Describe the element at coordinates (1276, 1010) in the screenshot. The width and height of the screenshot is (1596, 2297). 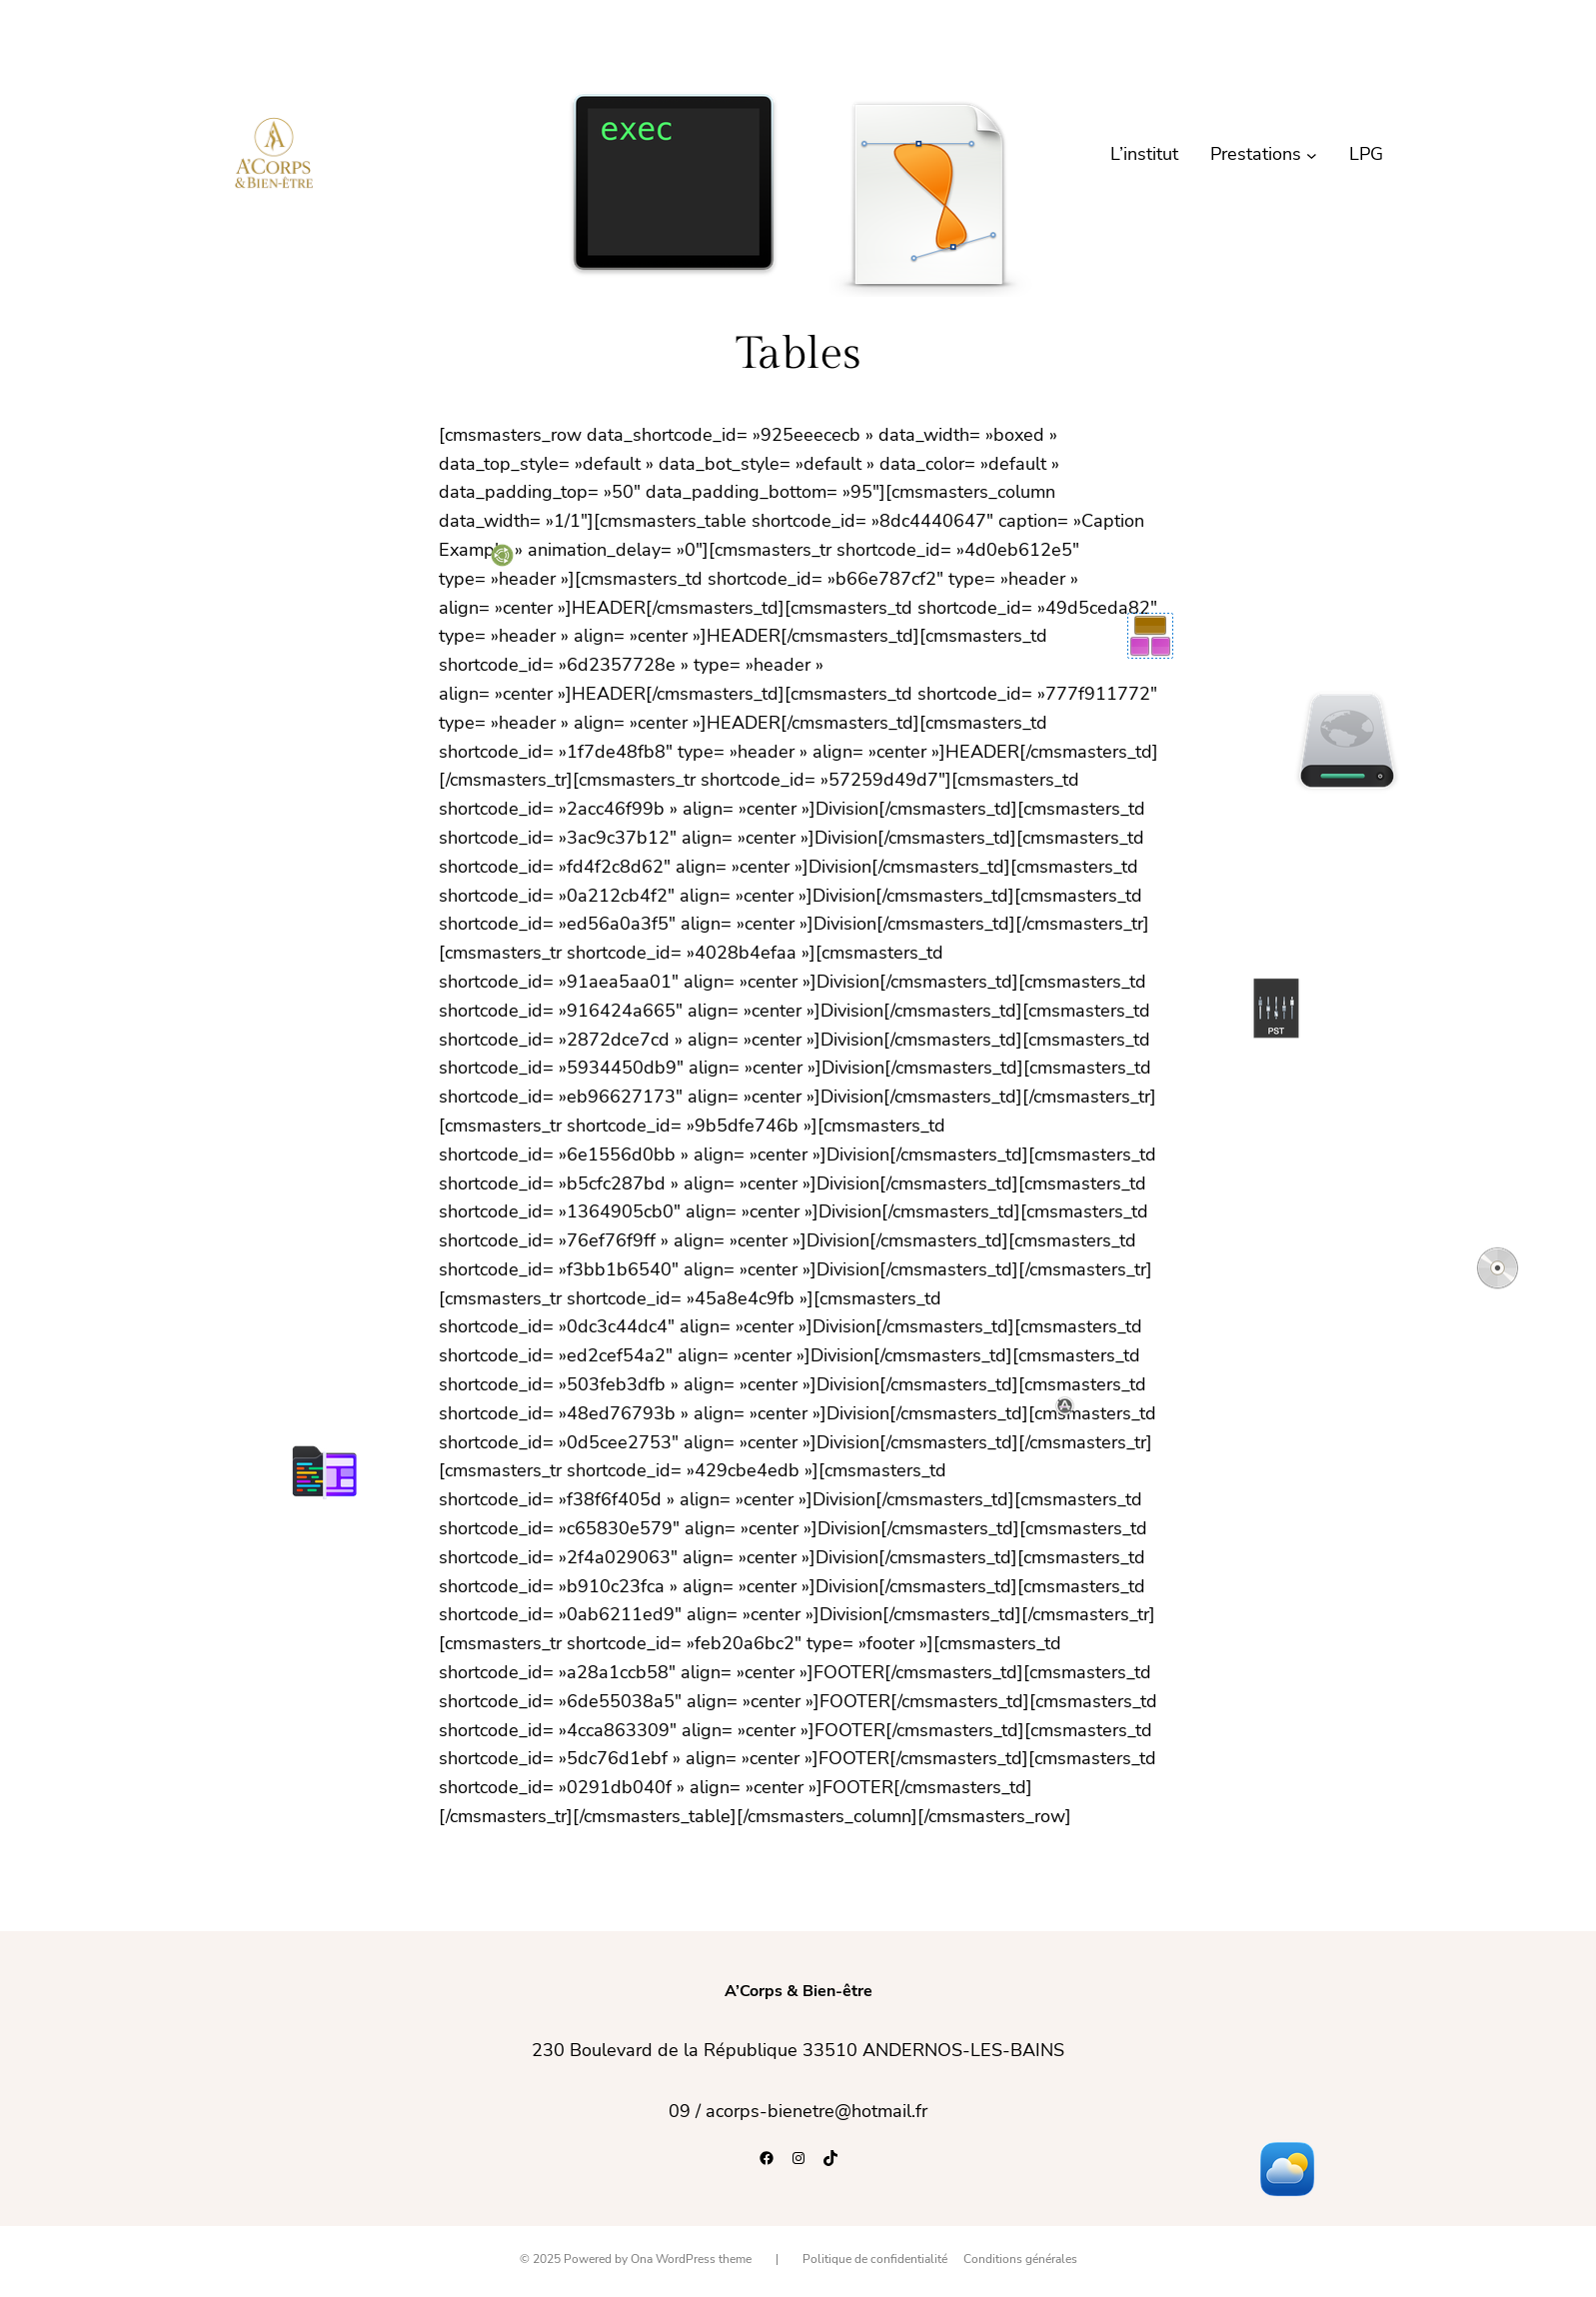
I see `access plugin settings in GarageBand` at that location.